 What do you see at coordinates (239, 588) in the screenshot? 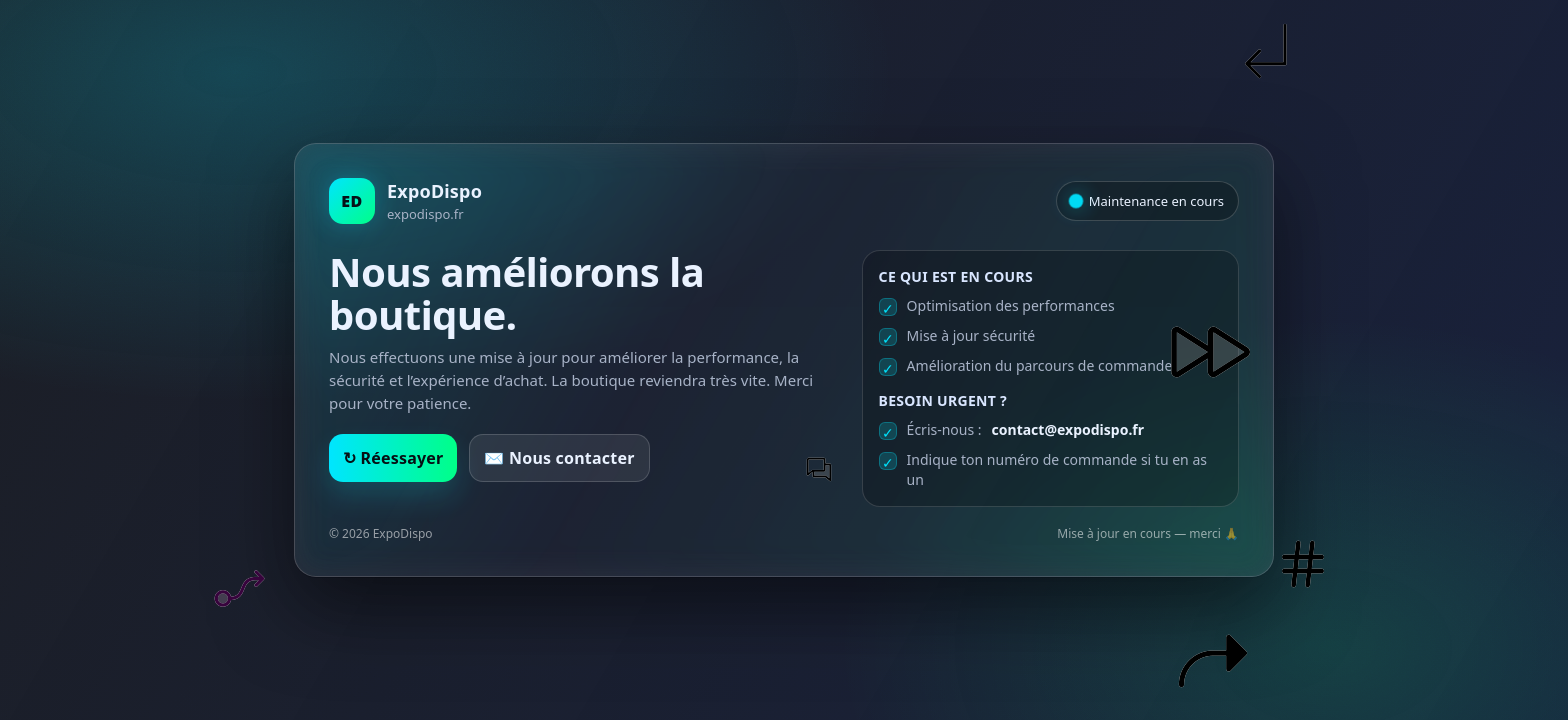
I see `indicates a workflow or process flow direction` at bounding box center [239, 588].